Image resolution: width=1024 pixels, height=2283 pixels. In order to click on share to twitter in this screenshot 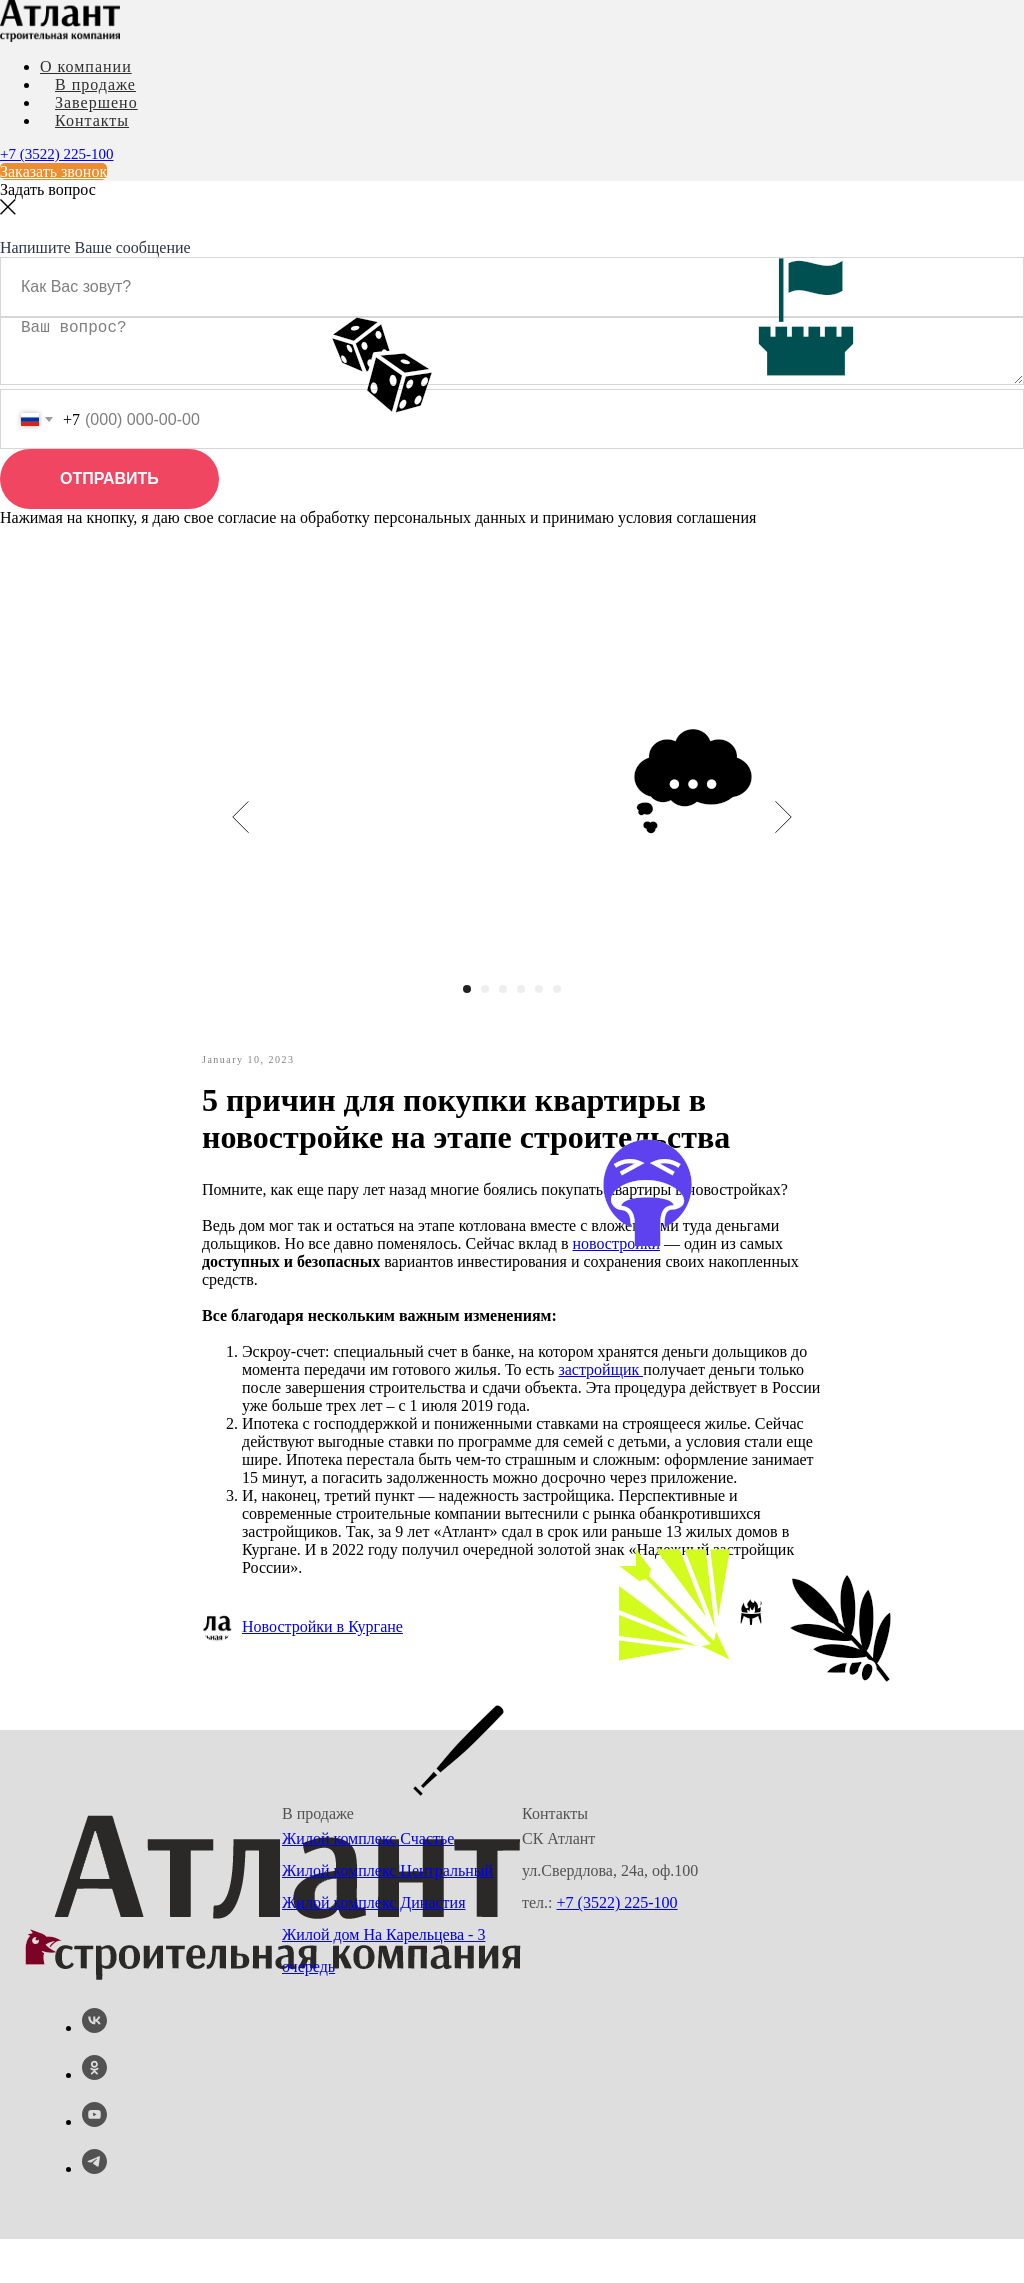, I will do `click(43, 1946)`.